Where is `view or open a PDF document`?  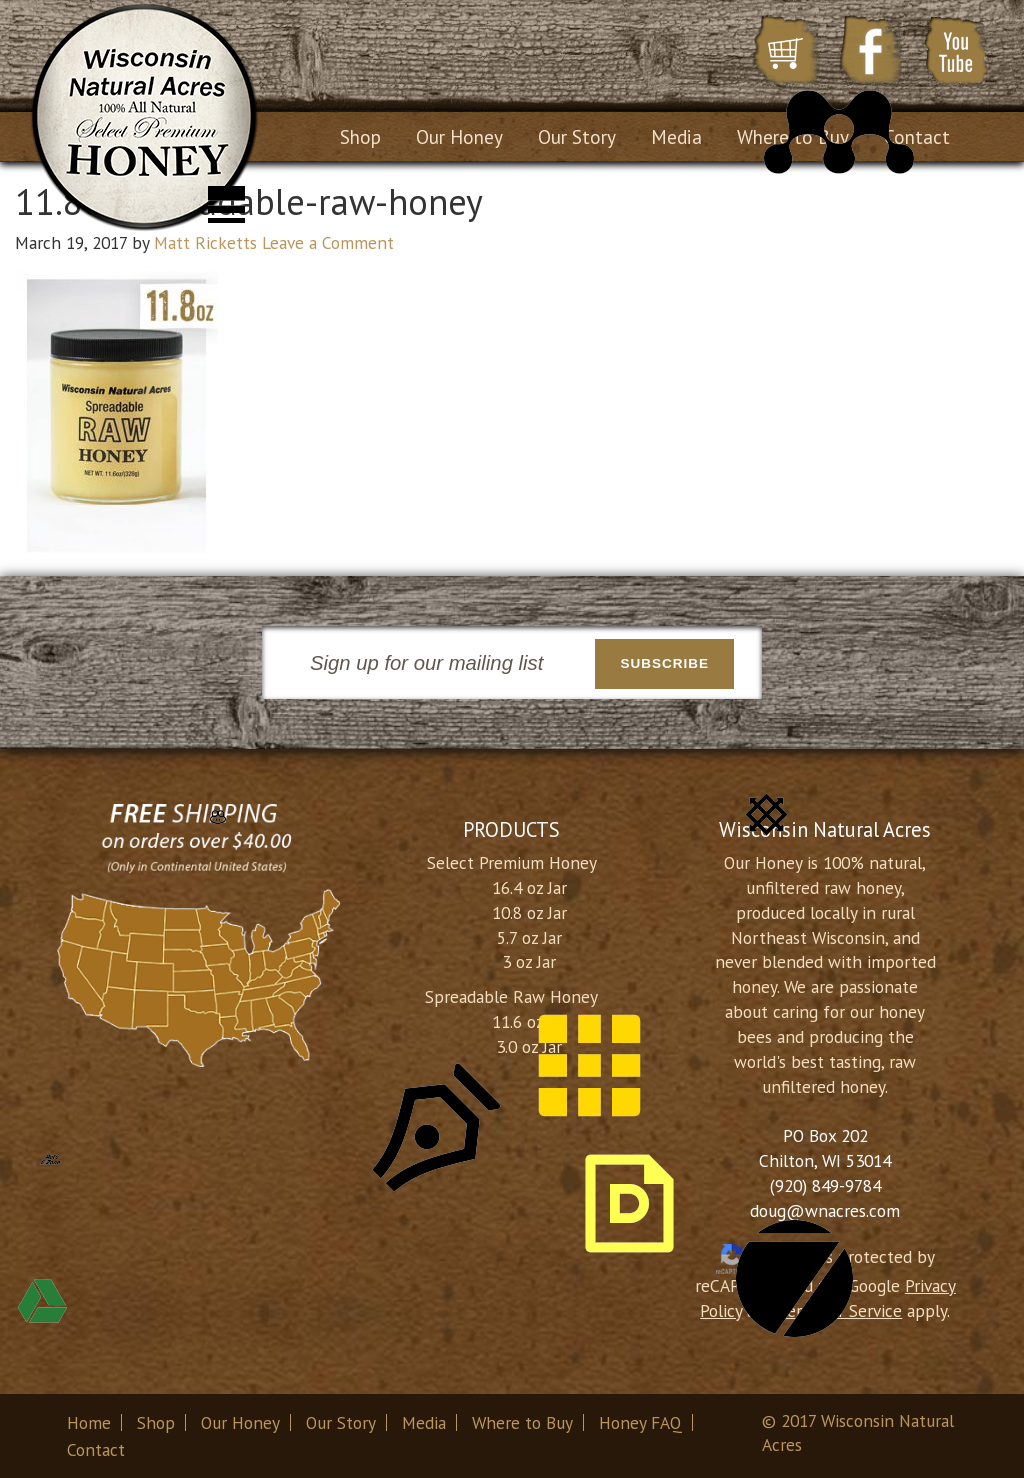 view or open a PDF document is located at coordinates (629, 1203).